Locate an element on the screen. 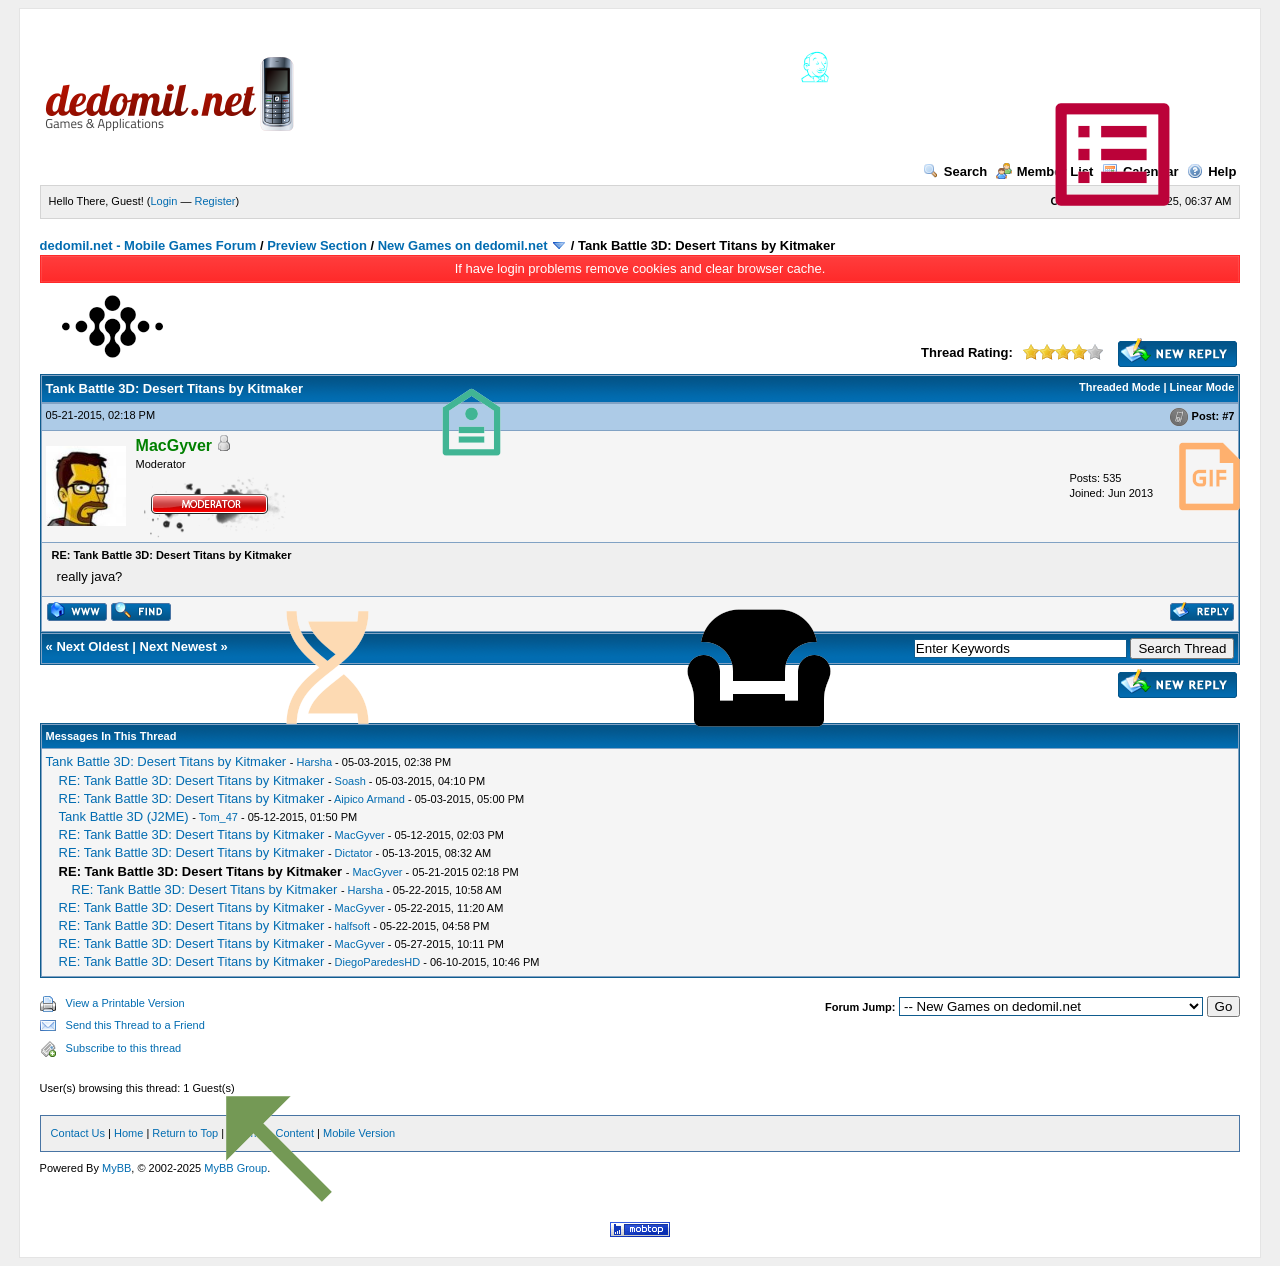 The image size is (1280, 1266). Jenkins CI/CD automation server logo is located at coordinates (815, 67).